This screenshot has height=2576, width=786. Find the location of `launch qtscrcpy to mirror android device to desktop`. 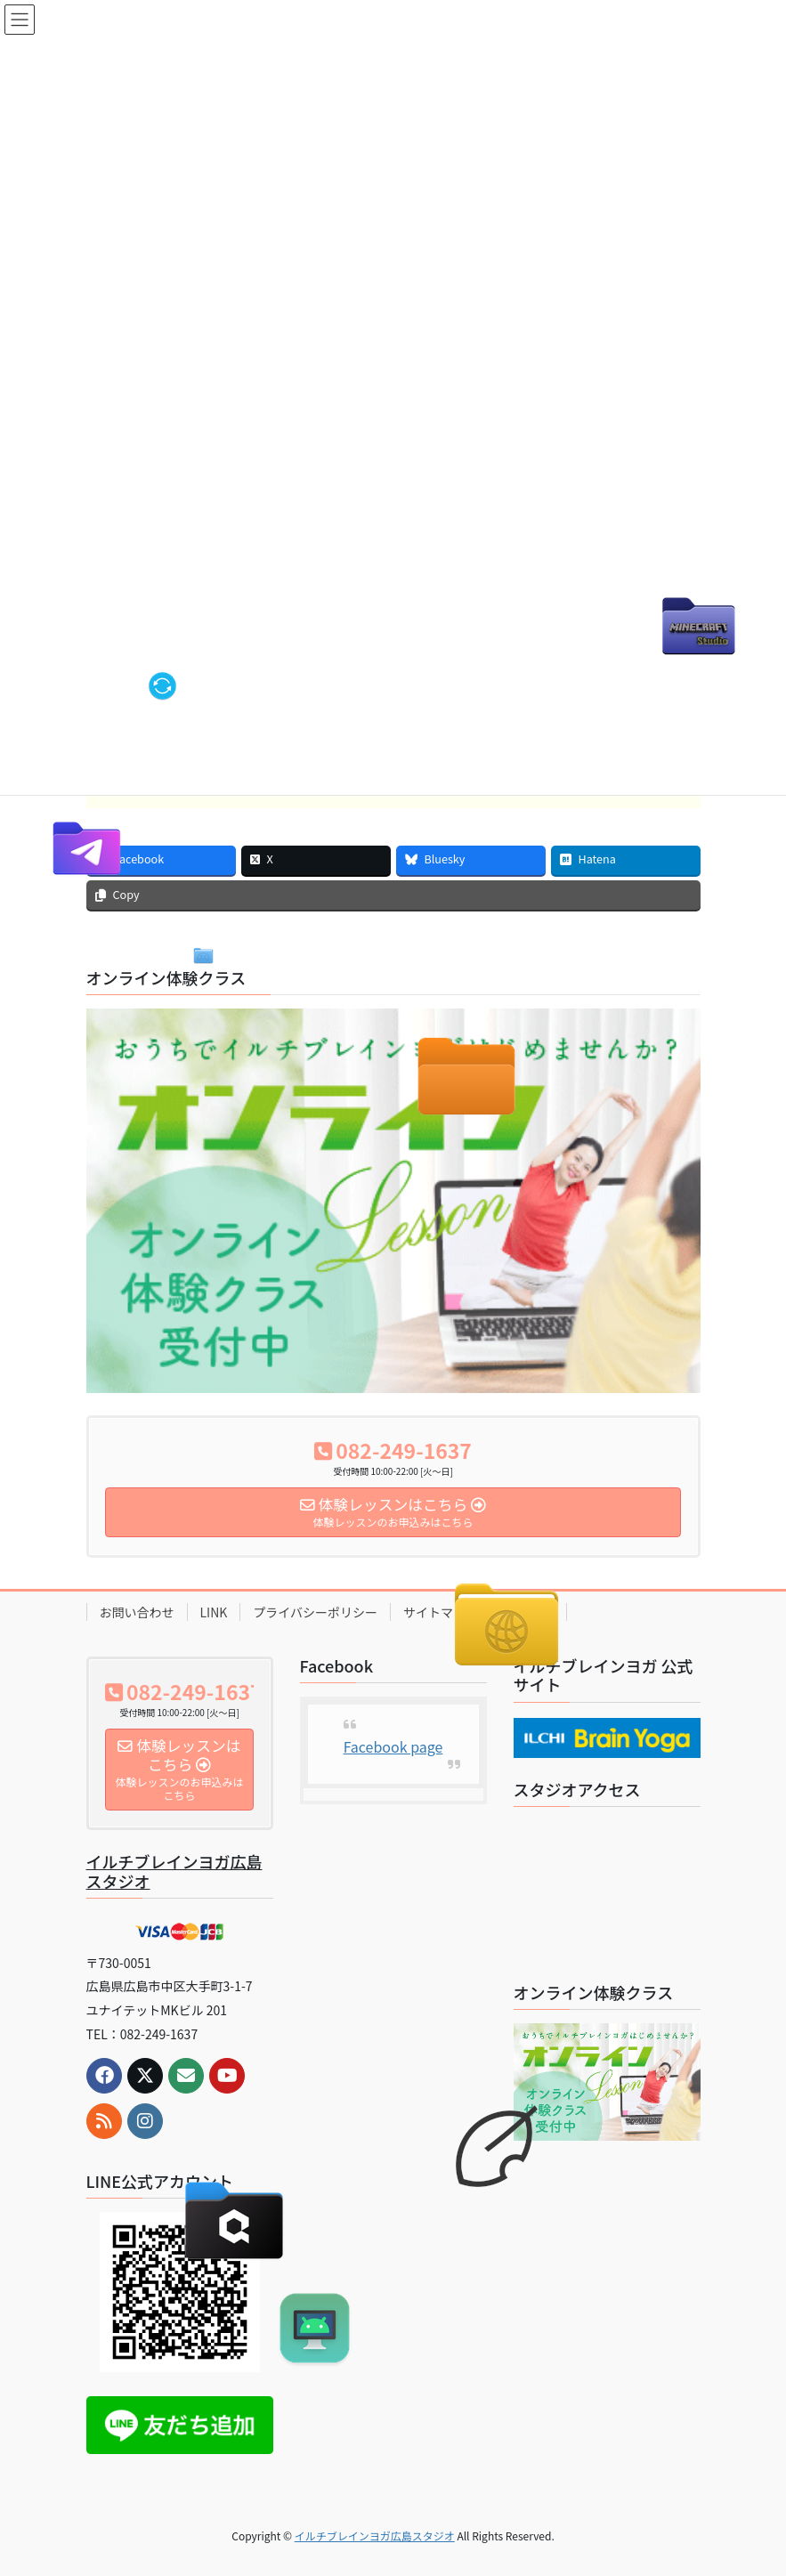

launch qtscrcpy to mirror android device to desktop is located at coordinates (314, 2328).